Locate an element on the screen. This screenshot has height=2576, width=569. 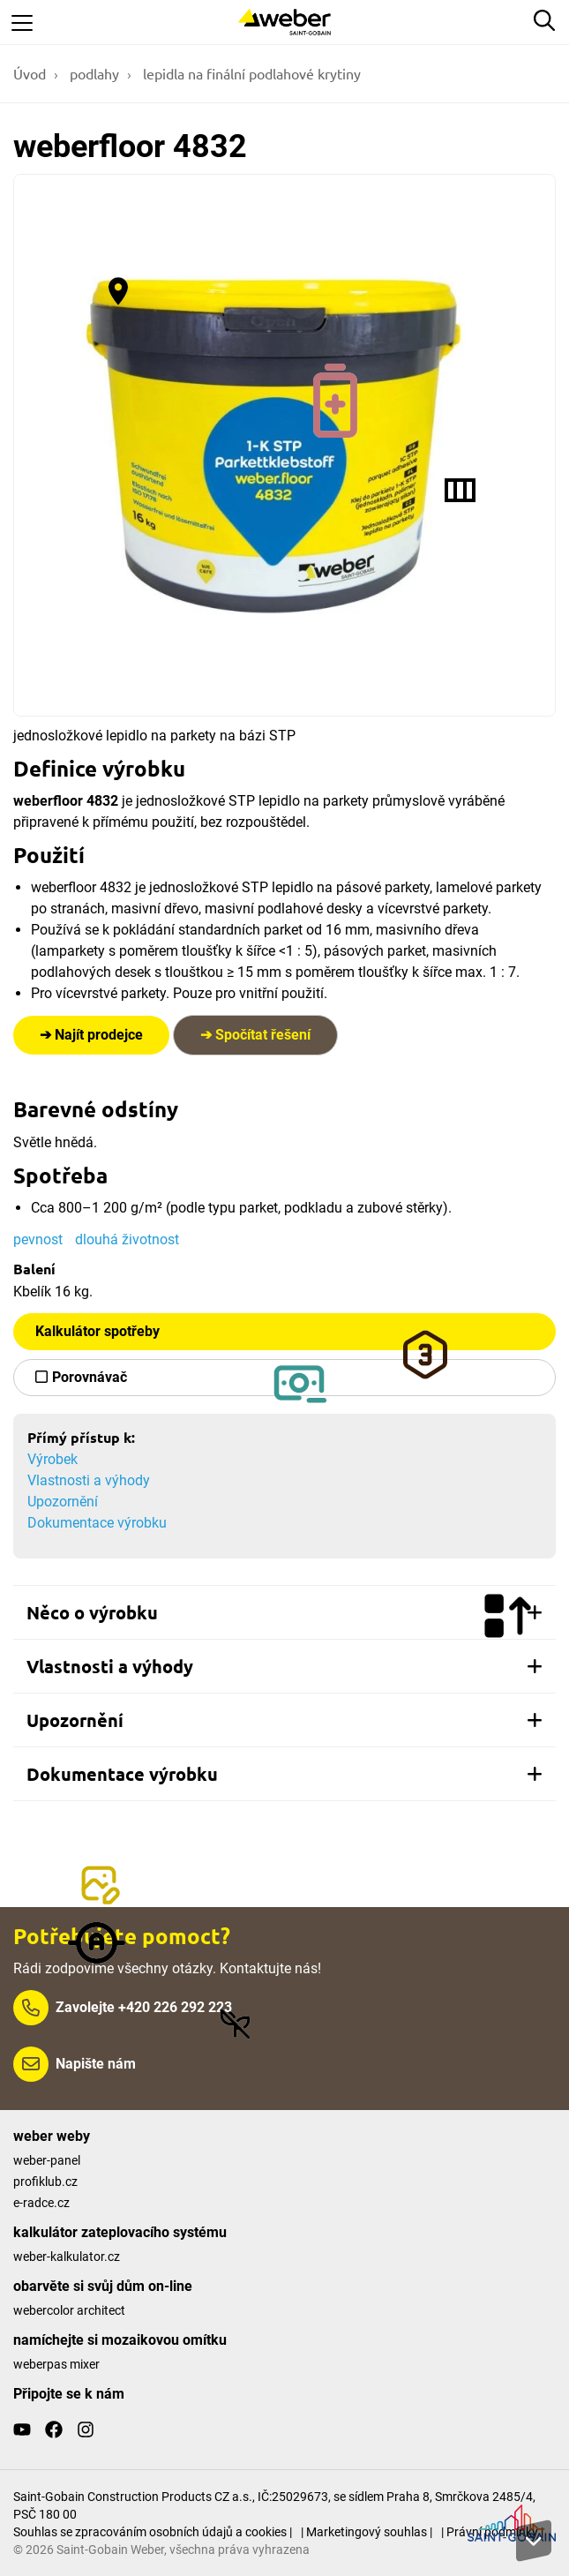
sort items in ascending order is located at coordinates (506, 1616).